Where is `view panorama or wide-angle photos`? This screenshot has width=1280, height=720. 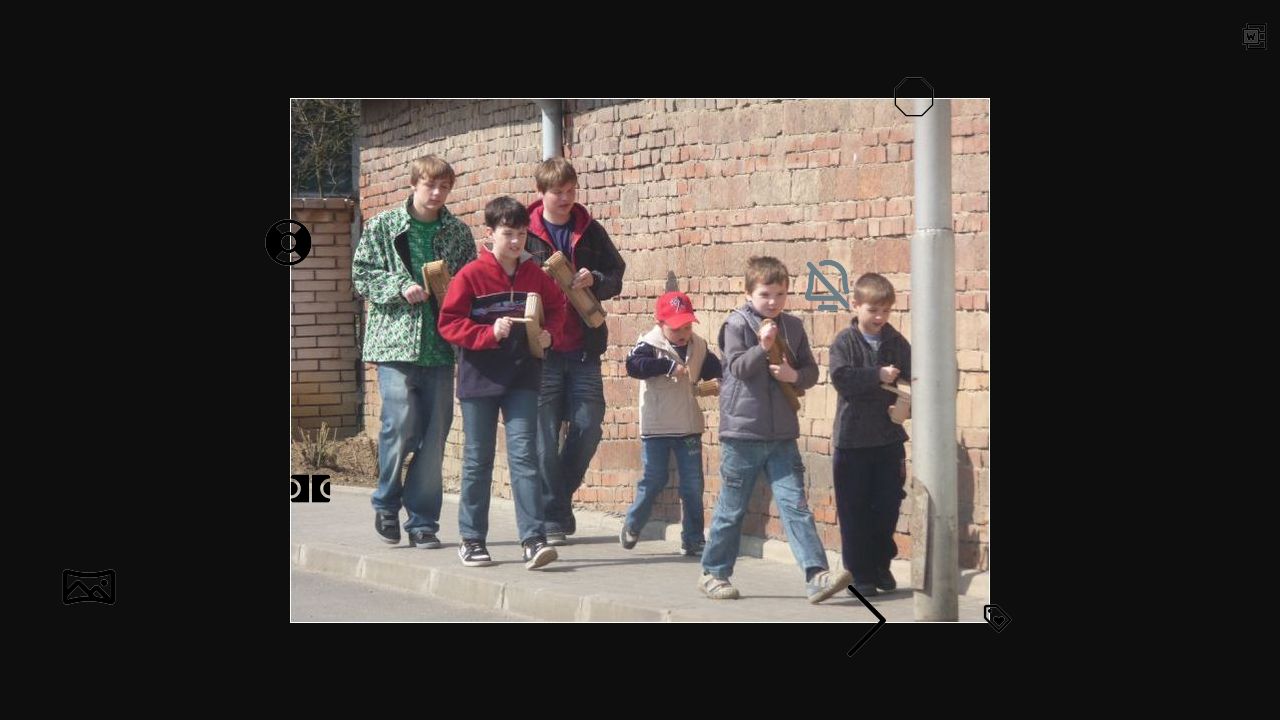 view panorama or wide-angle photos is located at coordinates (89, 587).